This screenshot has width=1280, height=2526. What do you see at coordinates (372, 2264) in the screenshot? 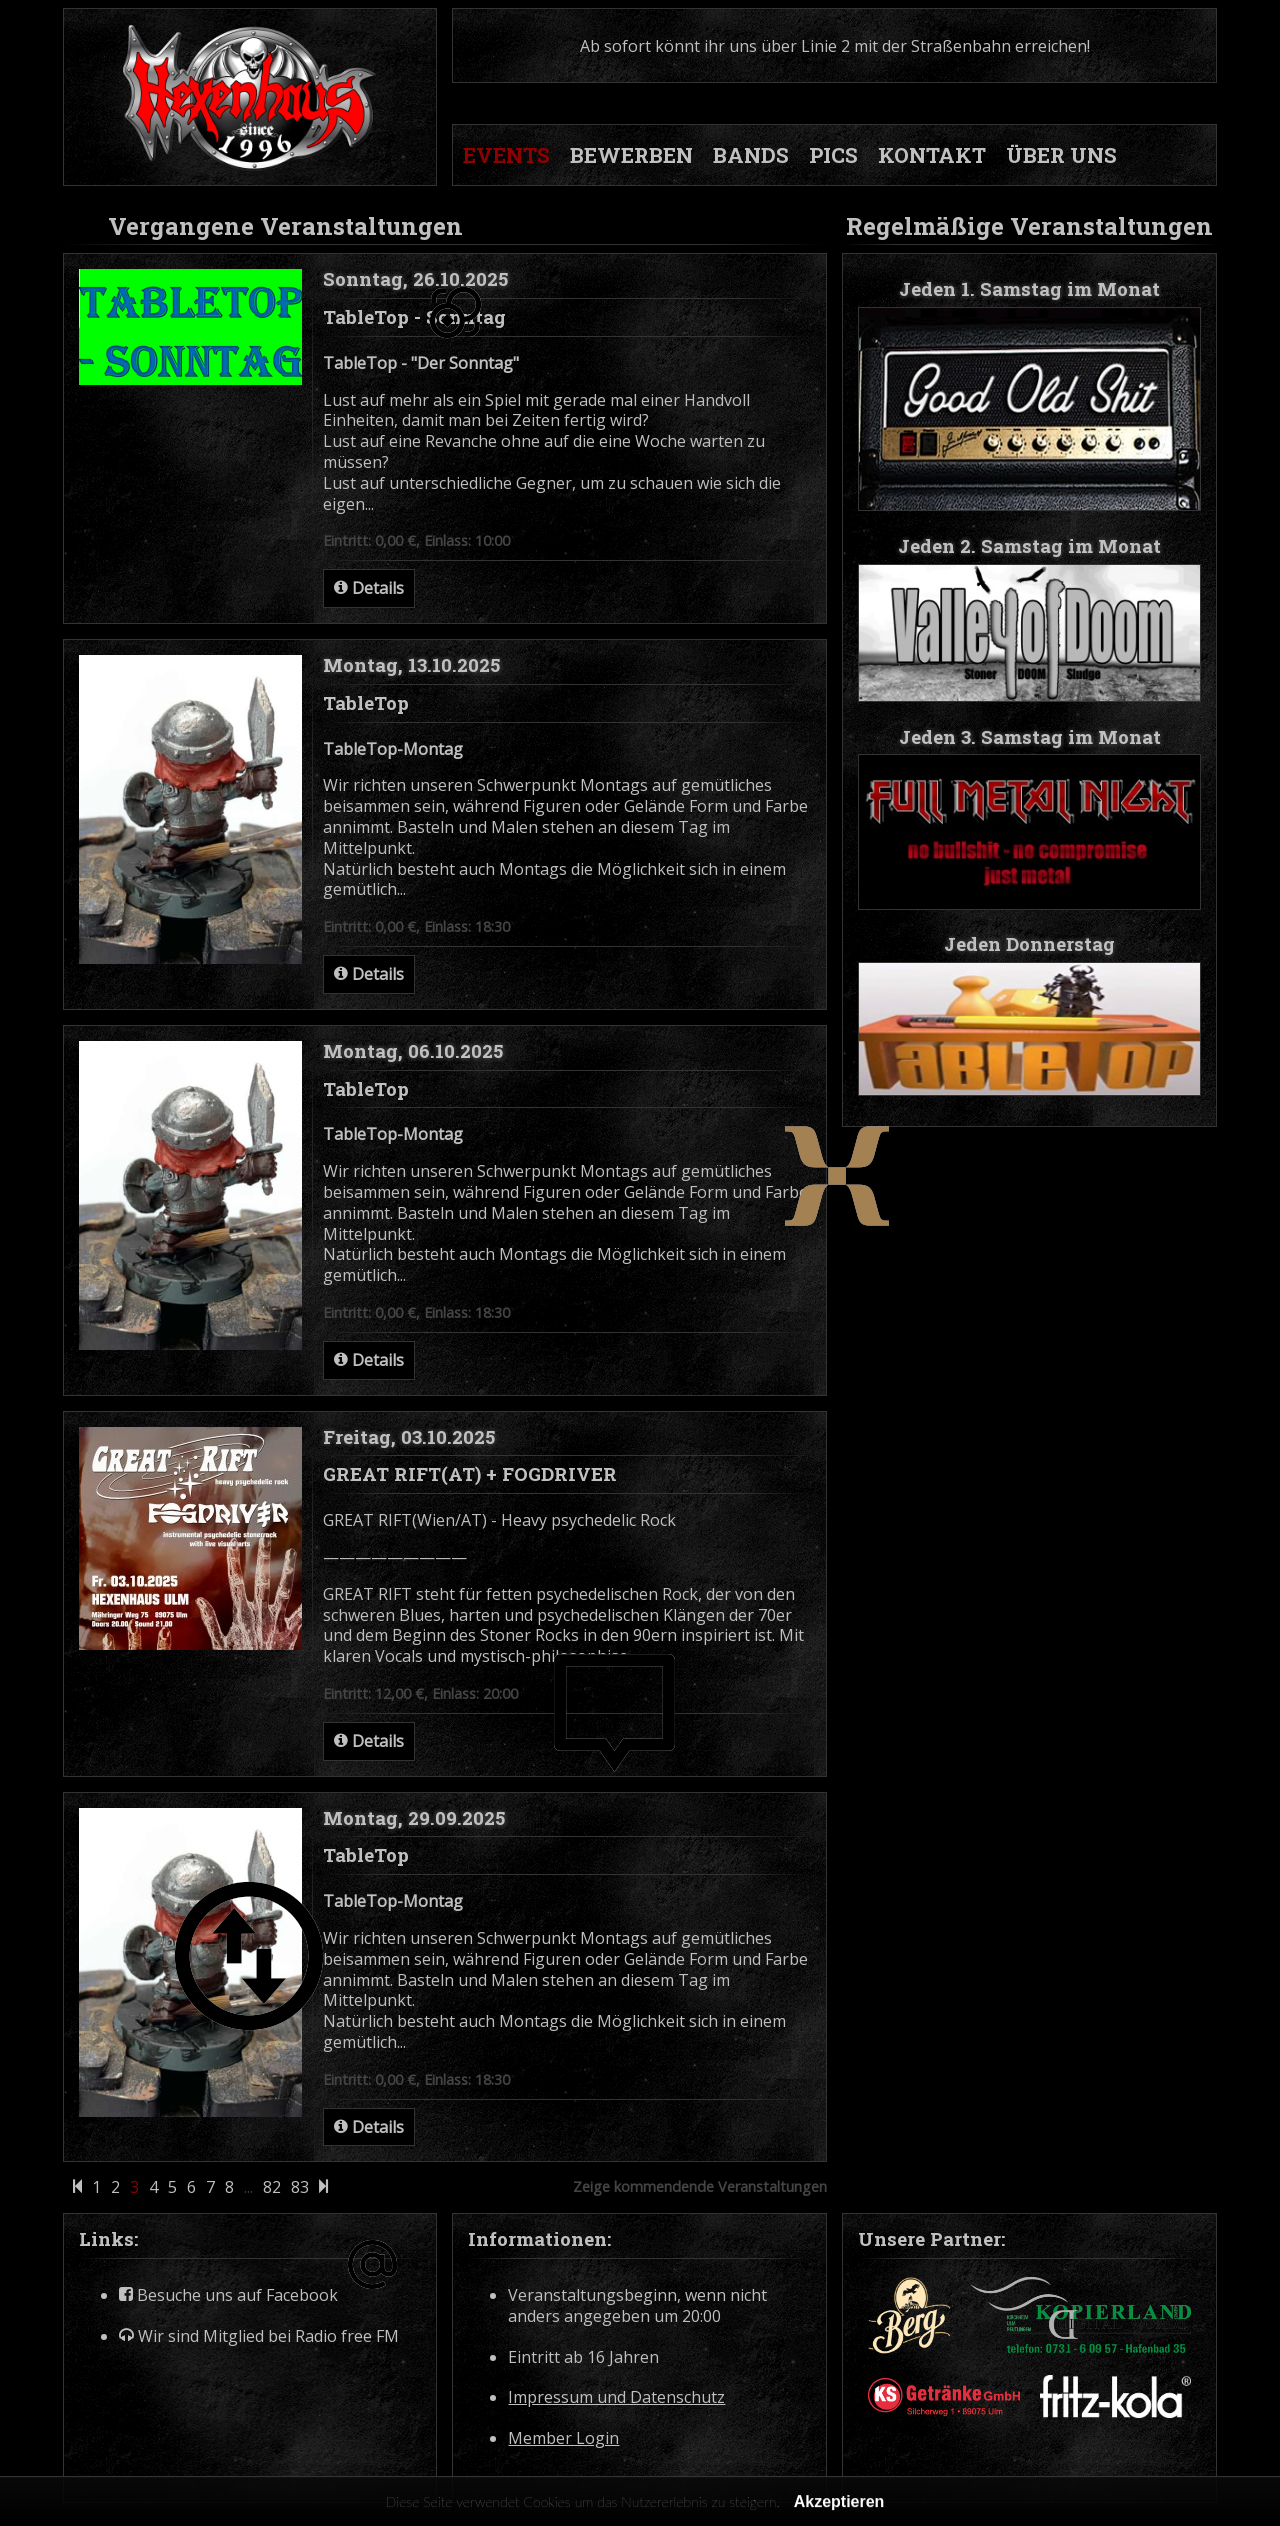
I see `compose a new email` at bounding box center [372, 2264].